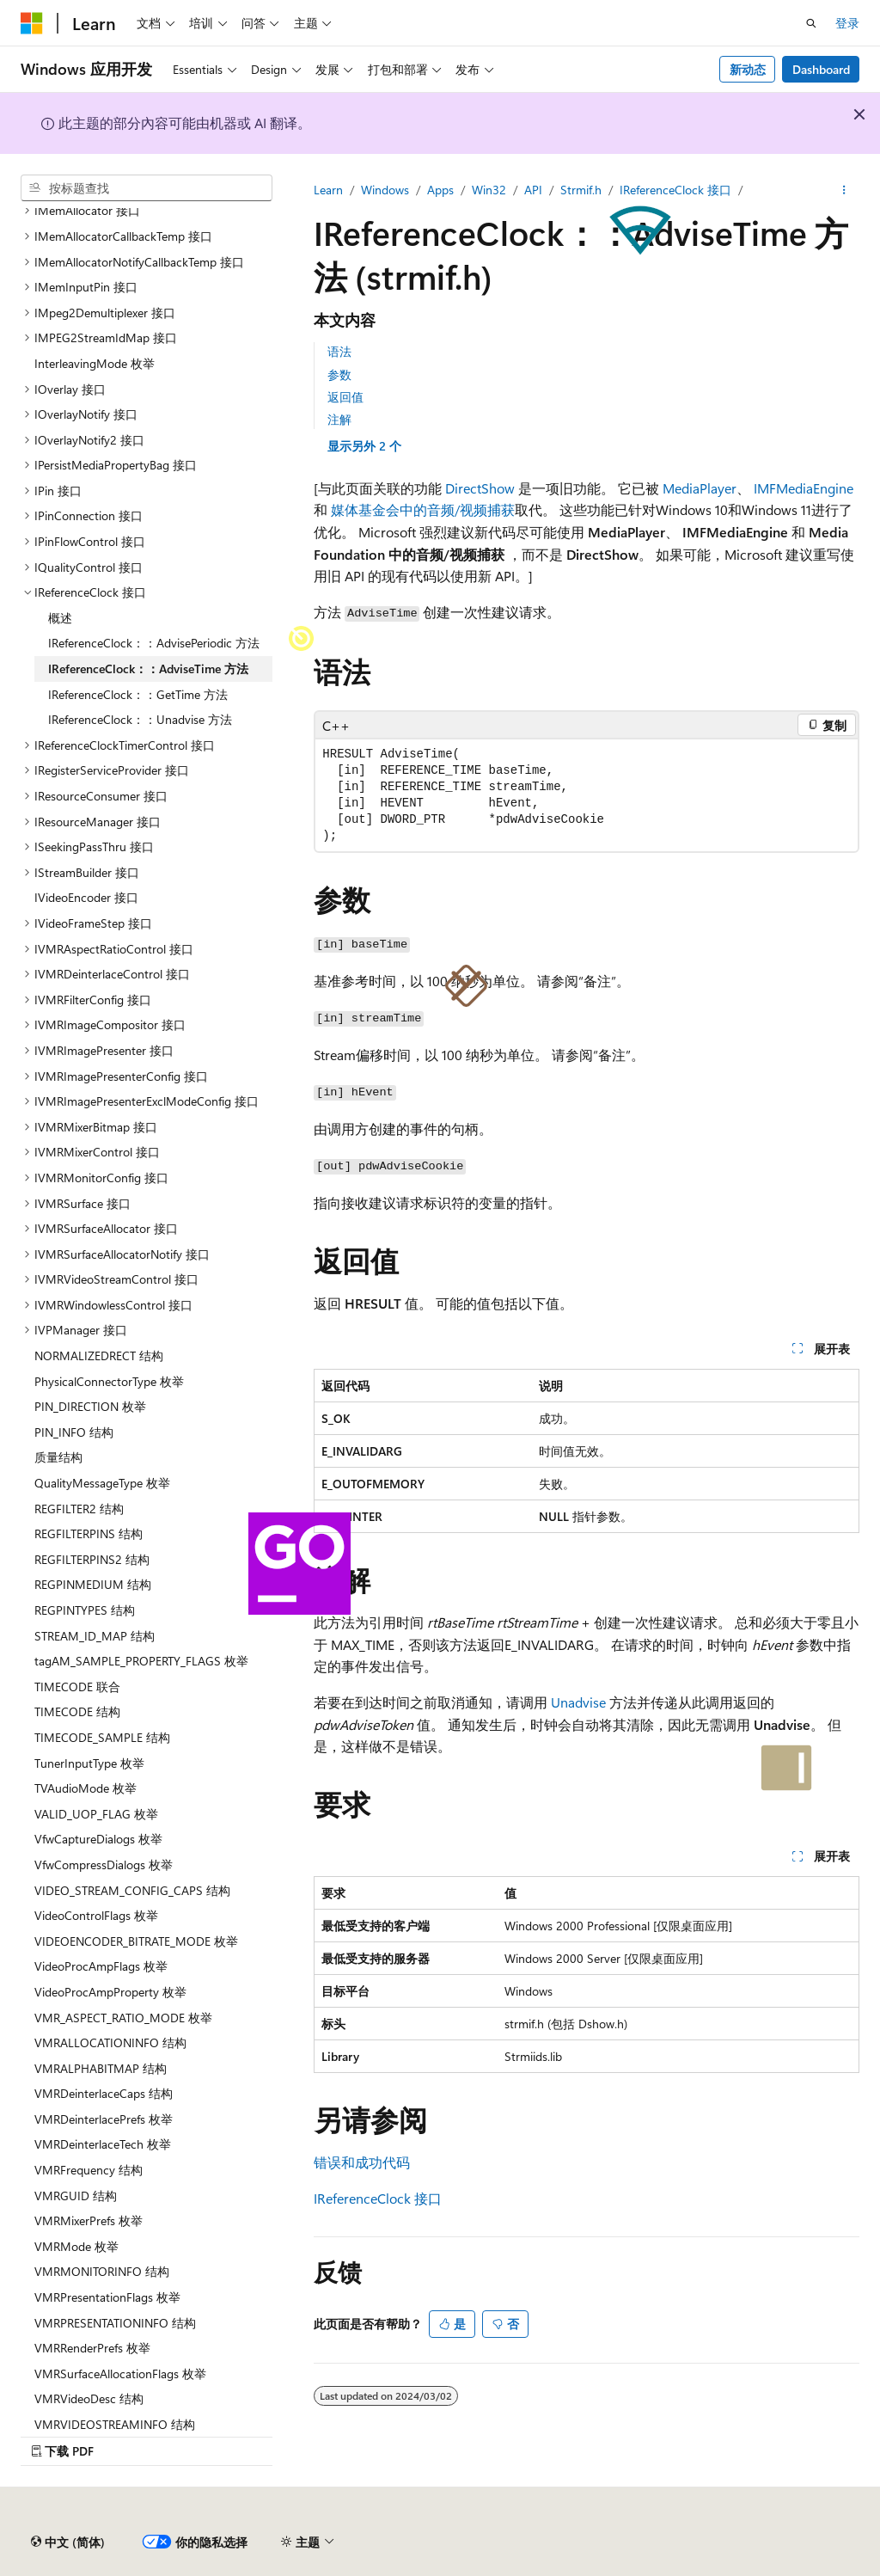  I want to click on scan a QR code or barcode, so click(301, 638).